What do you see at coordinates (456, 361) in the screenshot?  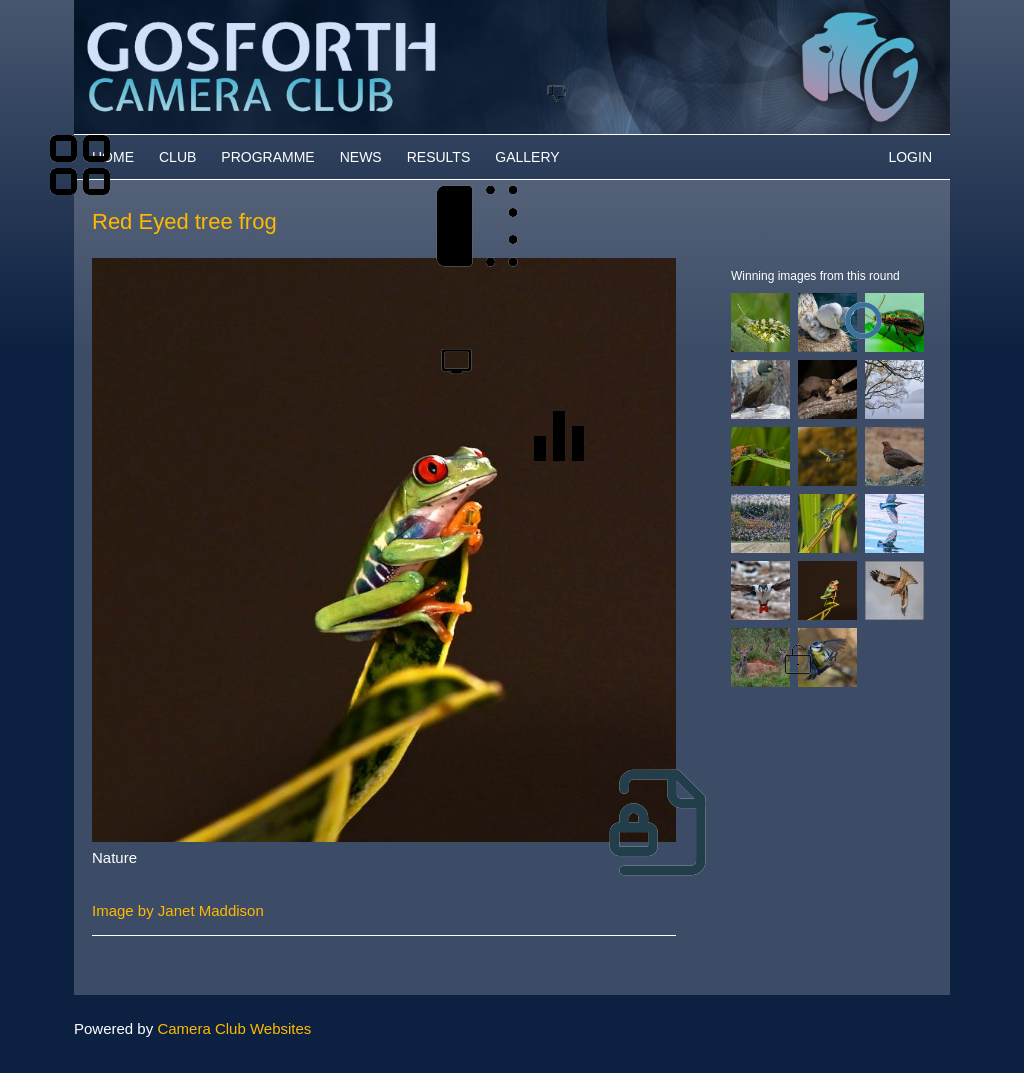 I see `access tv or display settings` at bounding box center [456, 361].